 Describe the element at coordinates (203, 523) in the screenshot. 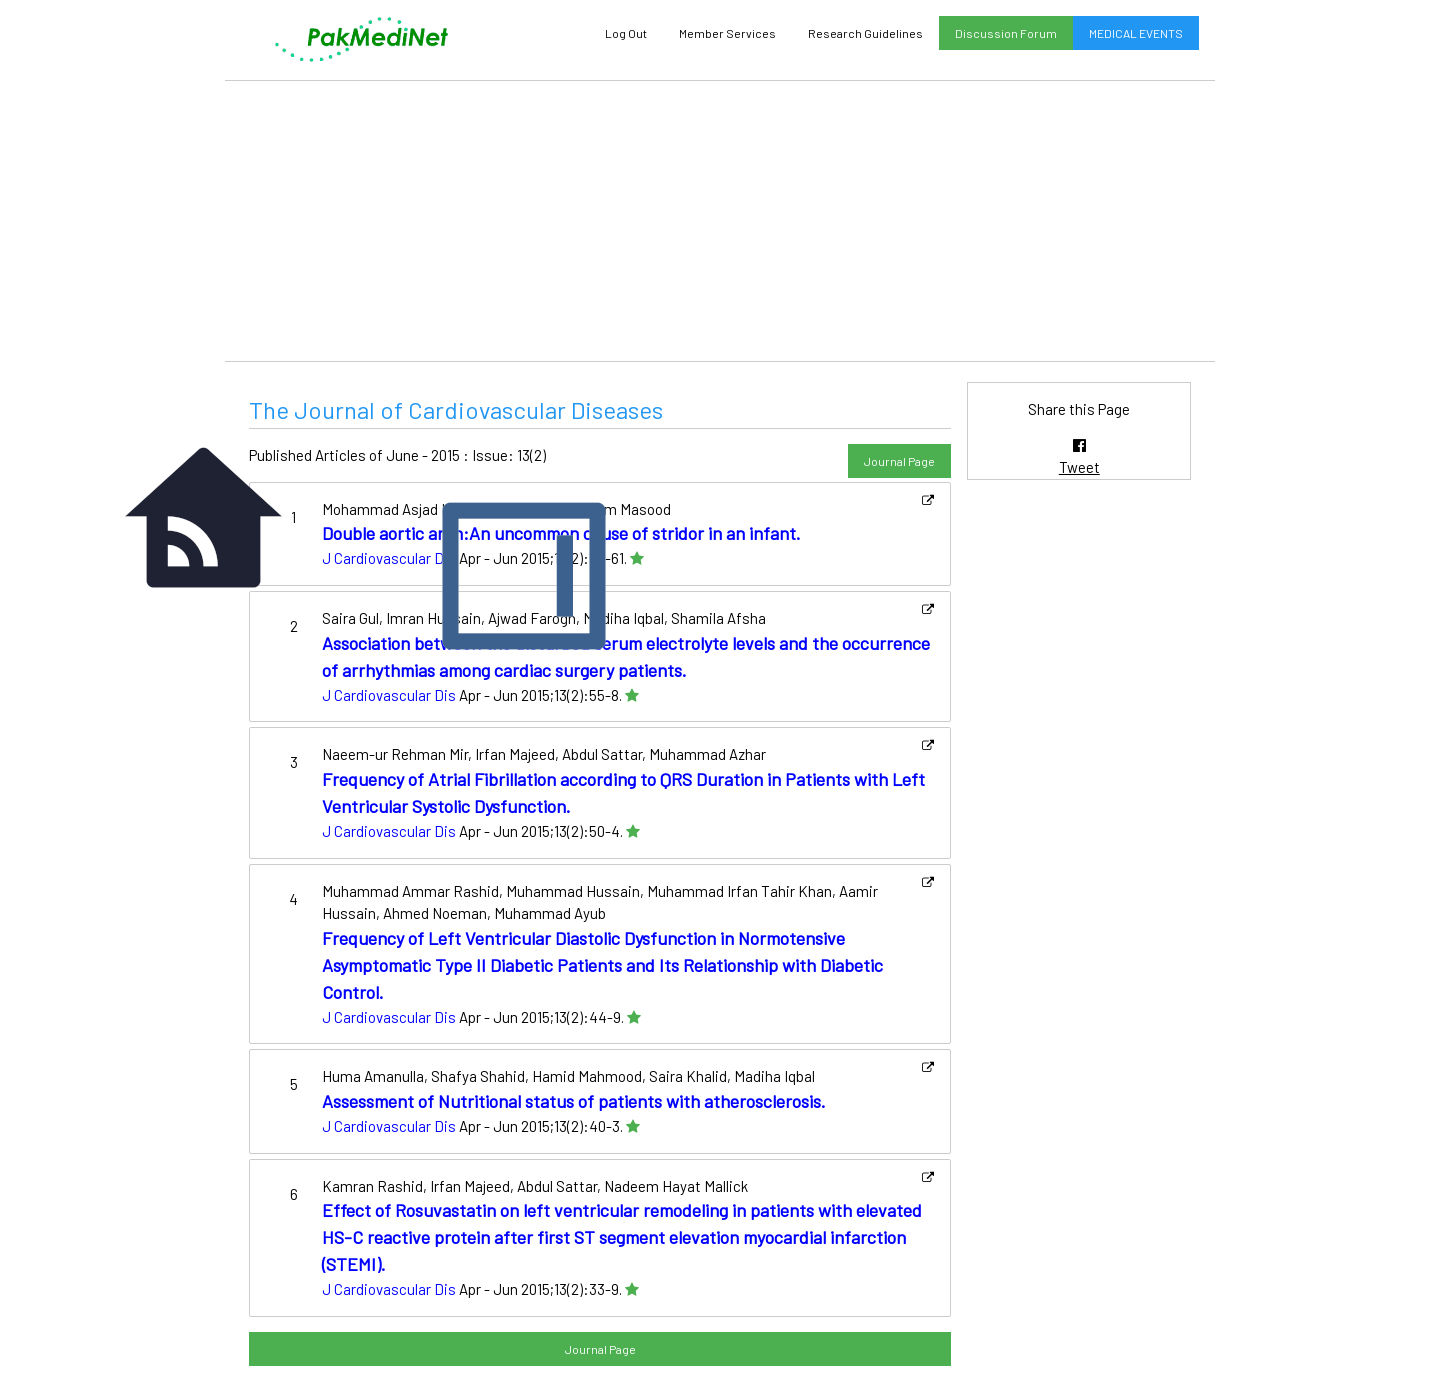

I see `connect to home wifi network` at that location.